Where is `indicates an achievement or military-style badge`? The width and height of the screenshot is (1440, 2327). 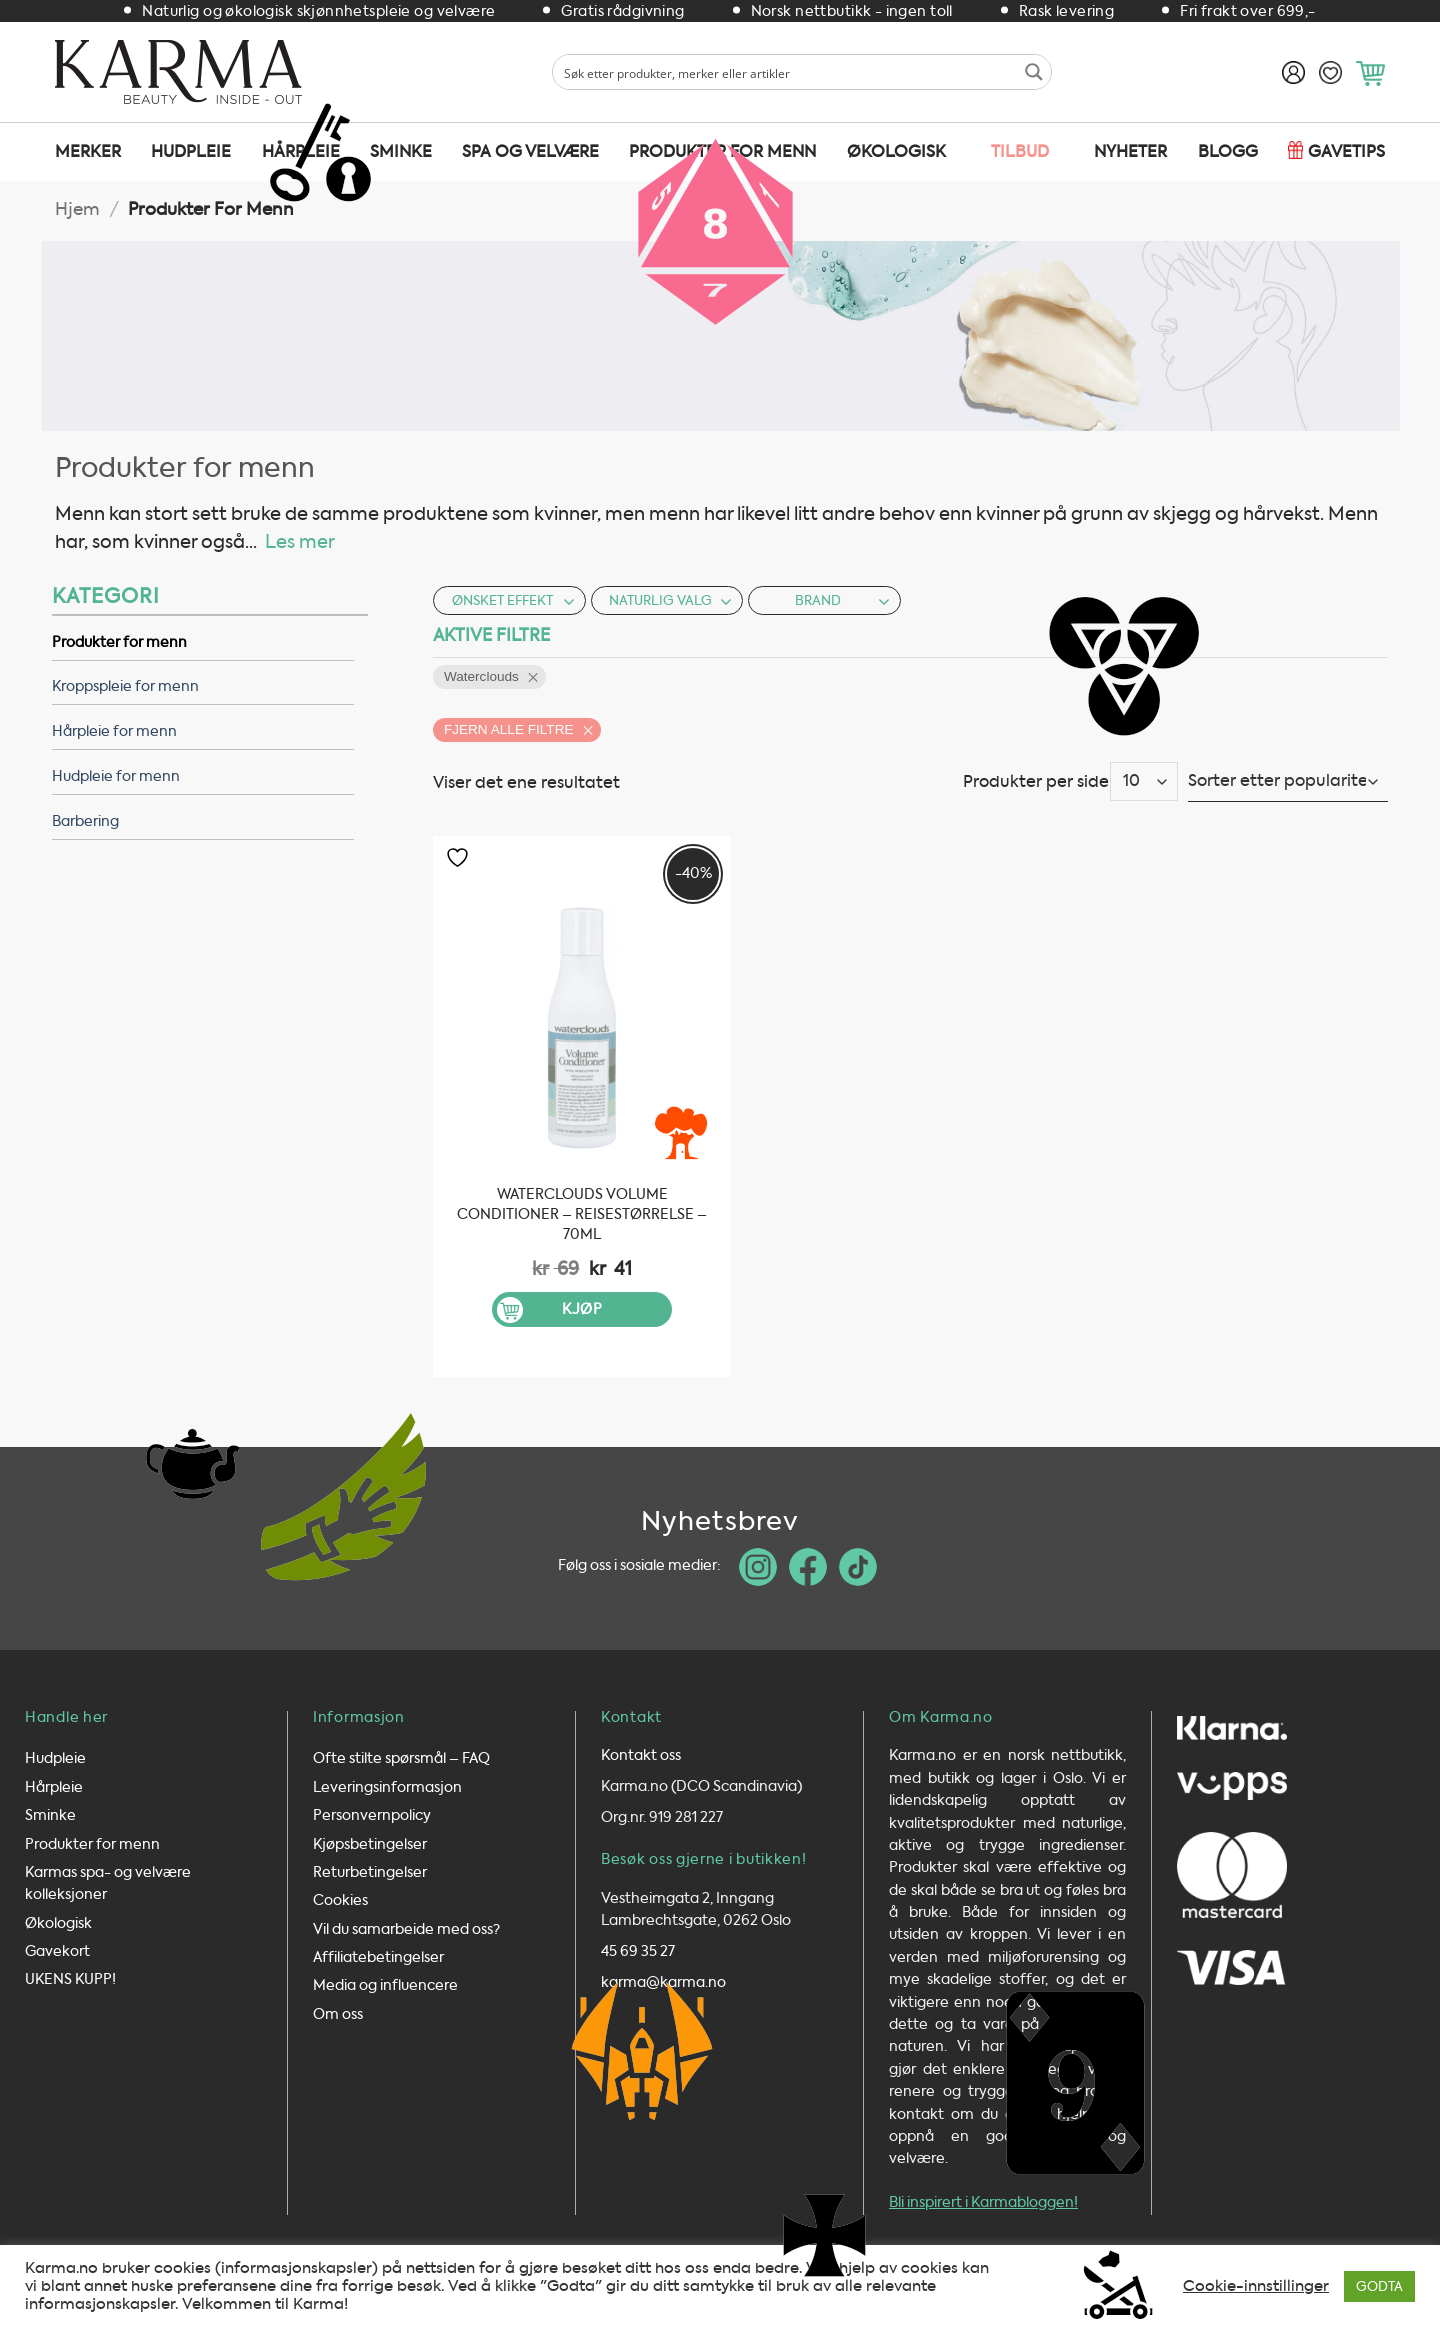
indicates an achievement or military-style badge is located at coordinates (824, 2235).